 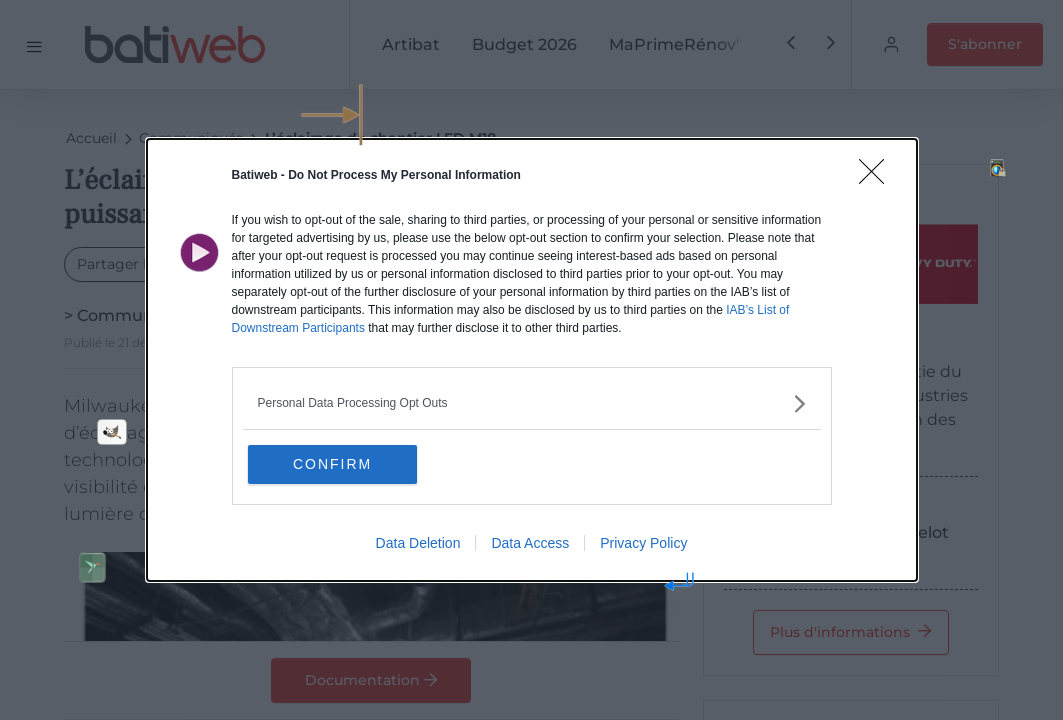 What do you see at coordinates (92, 567) in the screenshot?
I see `snap application package file` at bounding box center [92, 567].